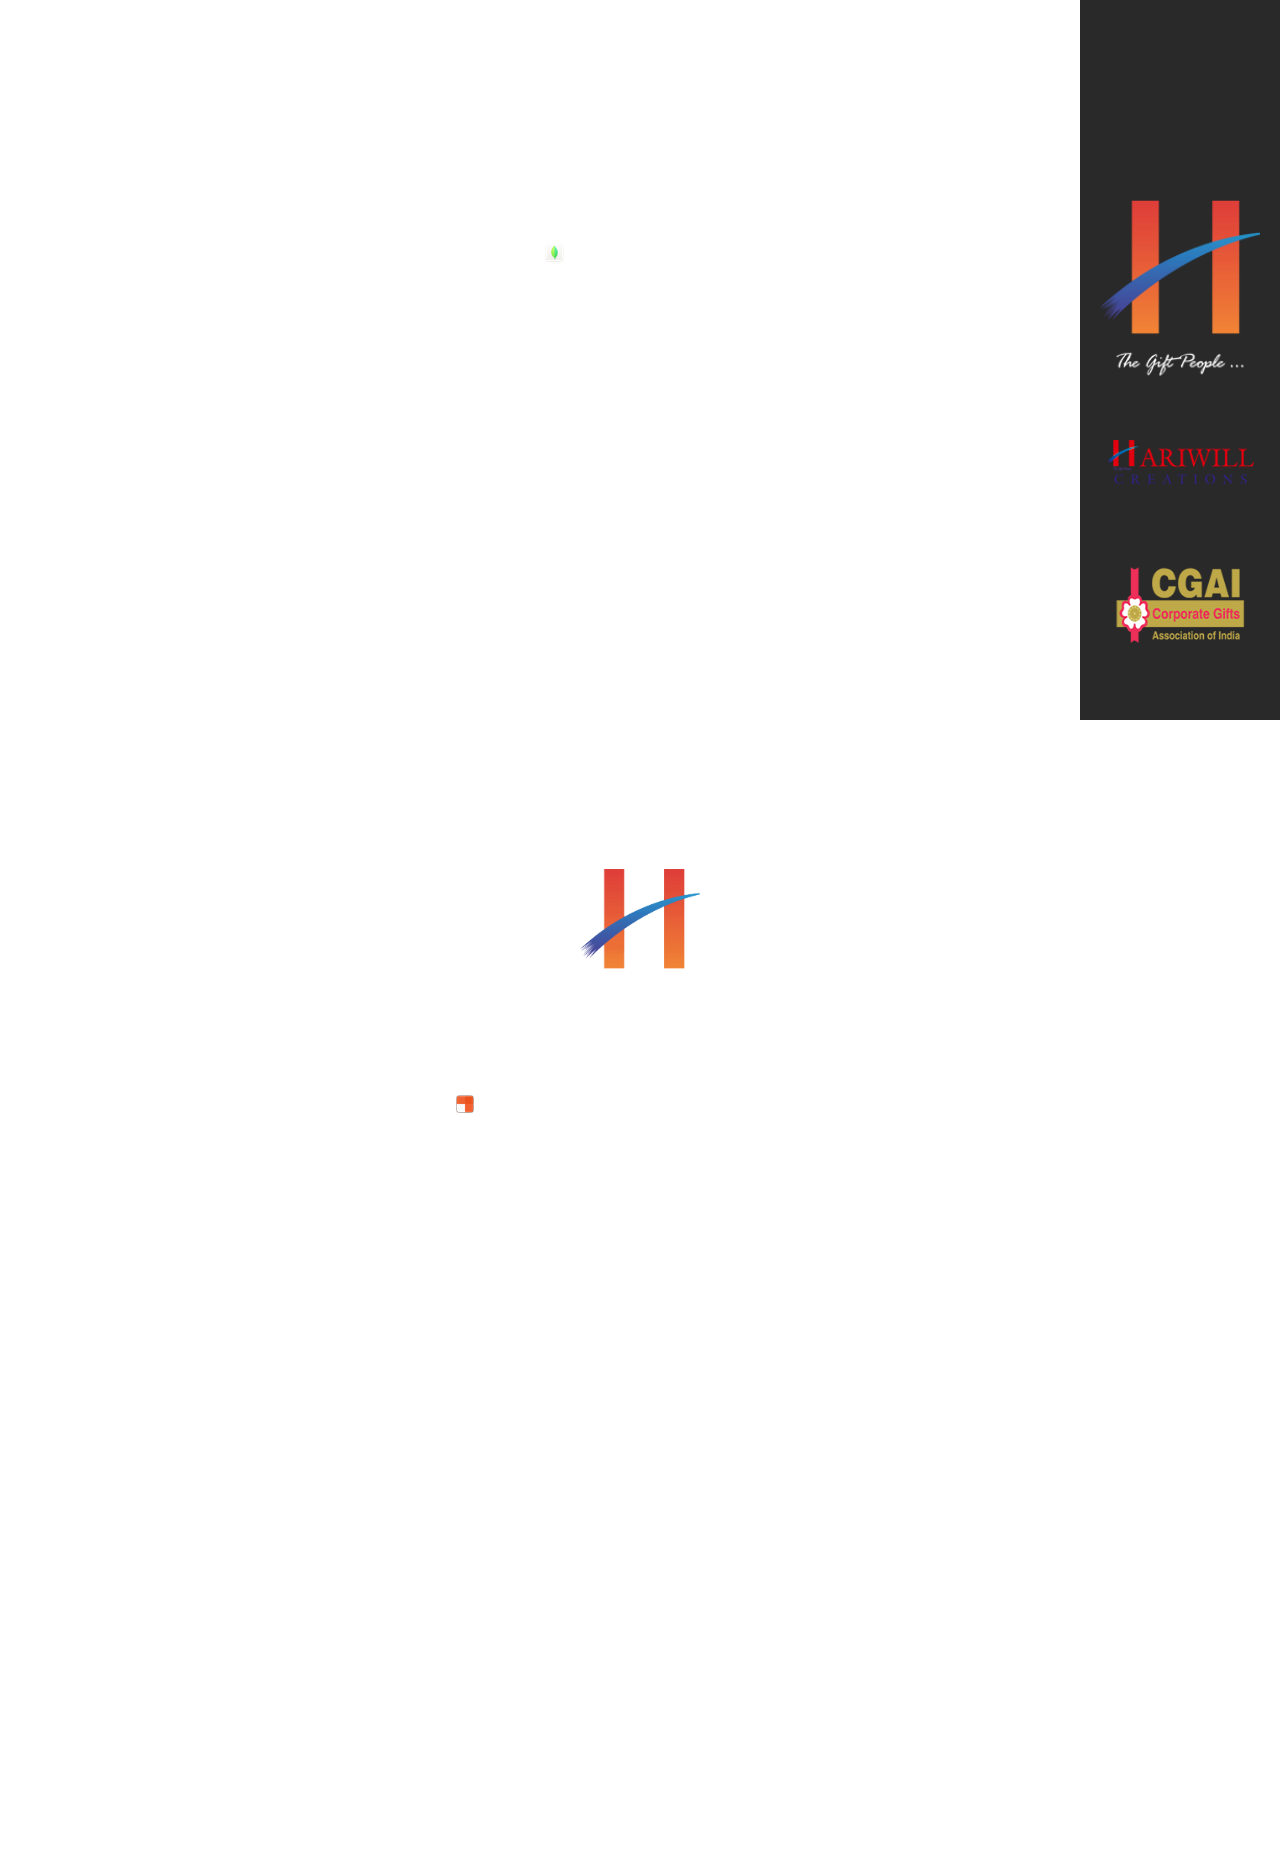 Image resolution: width=1280 pixels, height=1857 pixels. Describe the element at coordinates (465, 1104) in the screenshot. I see `switch to the bottom-left workspace` at that location.